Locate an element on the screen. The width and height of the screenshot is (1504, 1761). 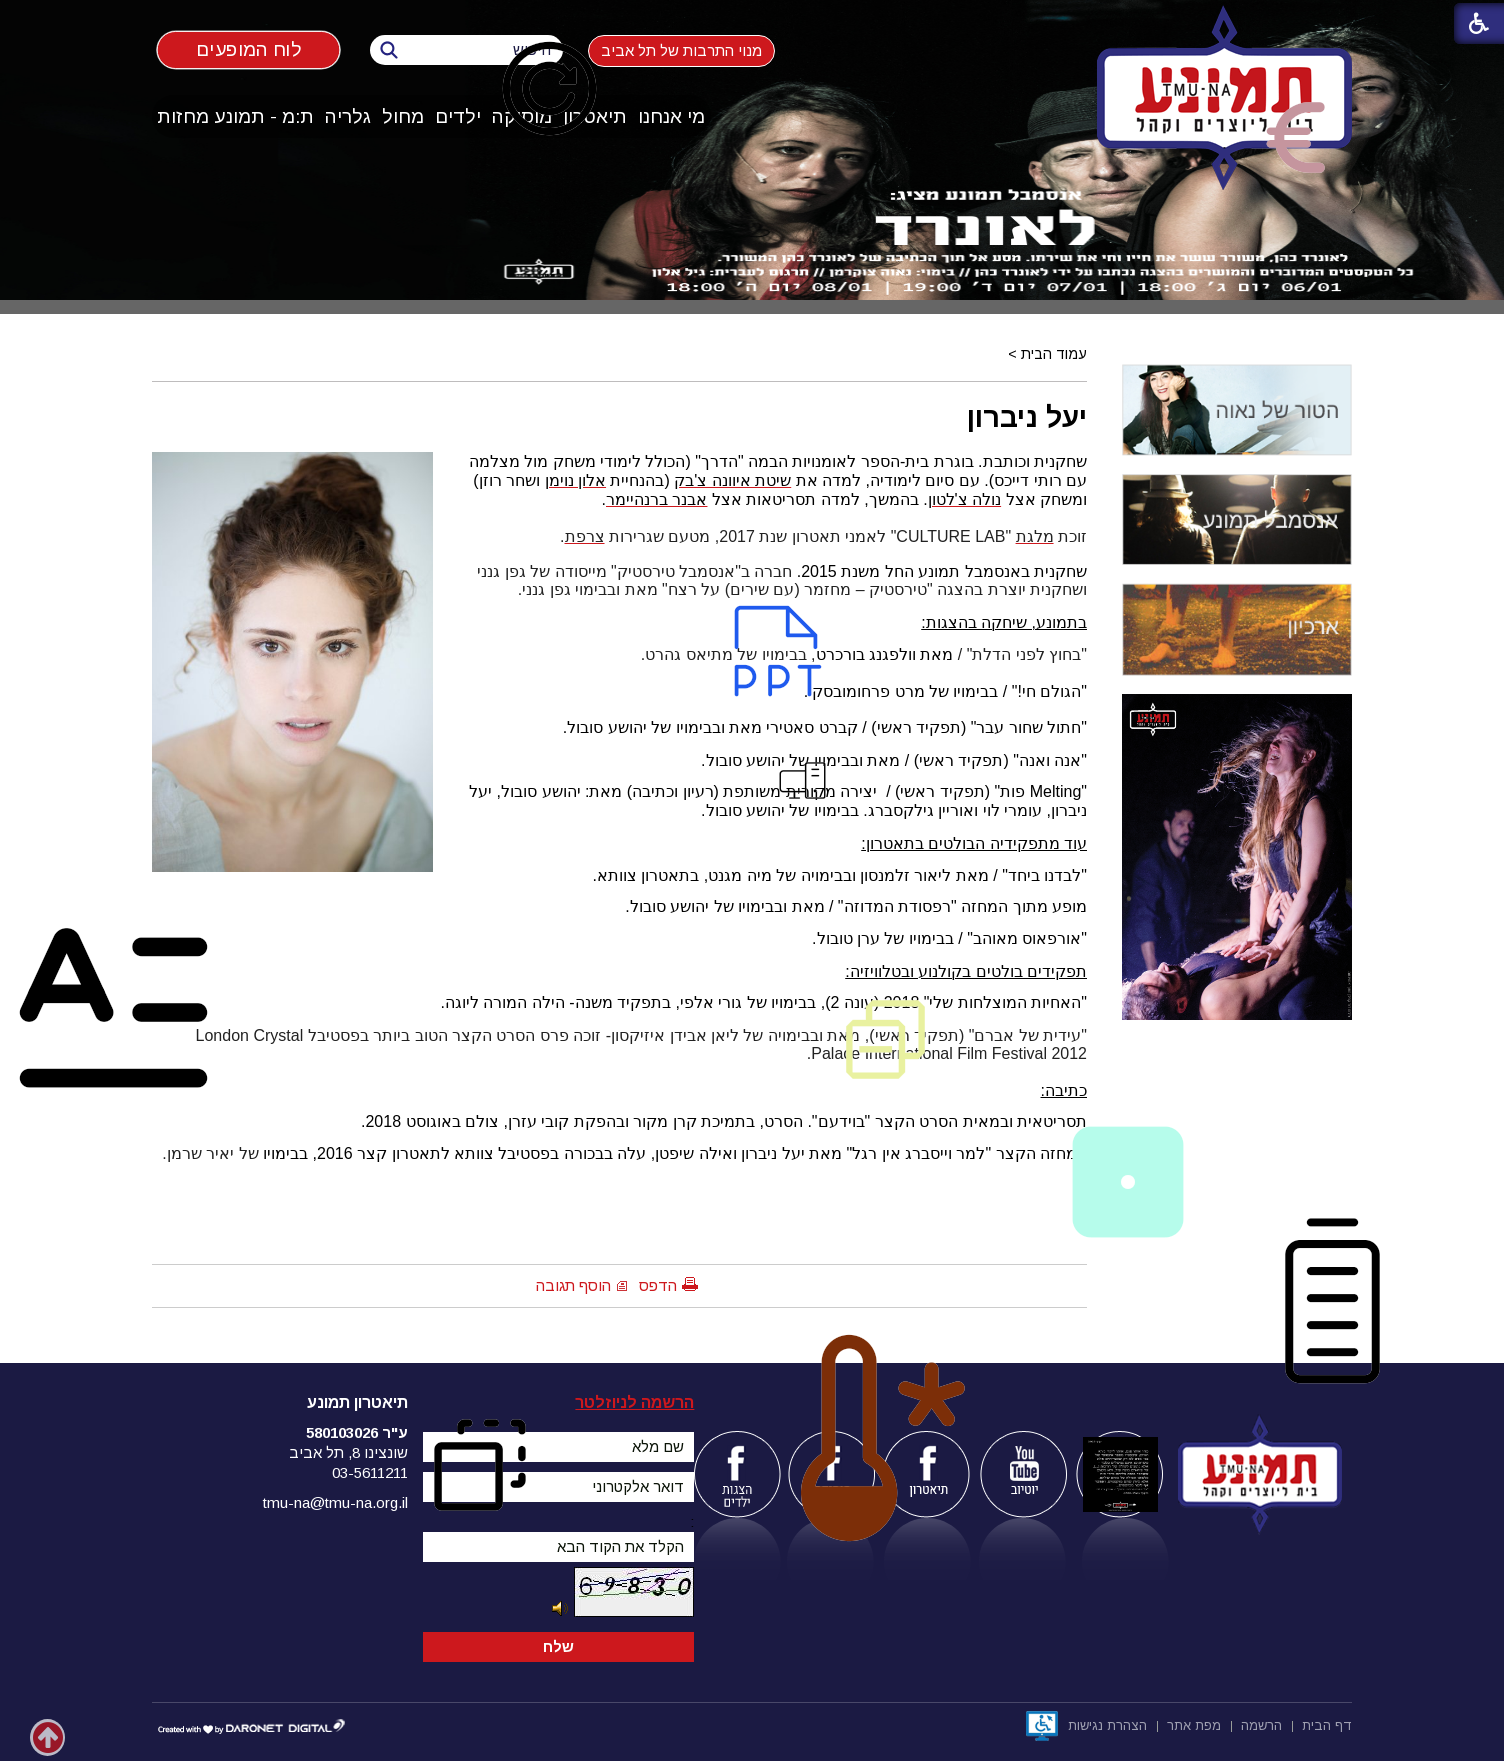
indicates full battery charge is located at coordinates (1332, 1303).